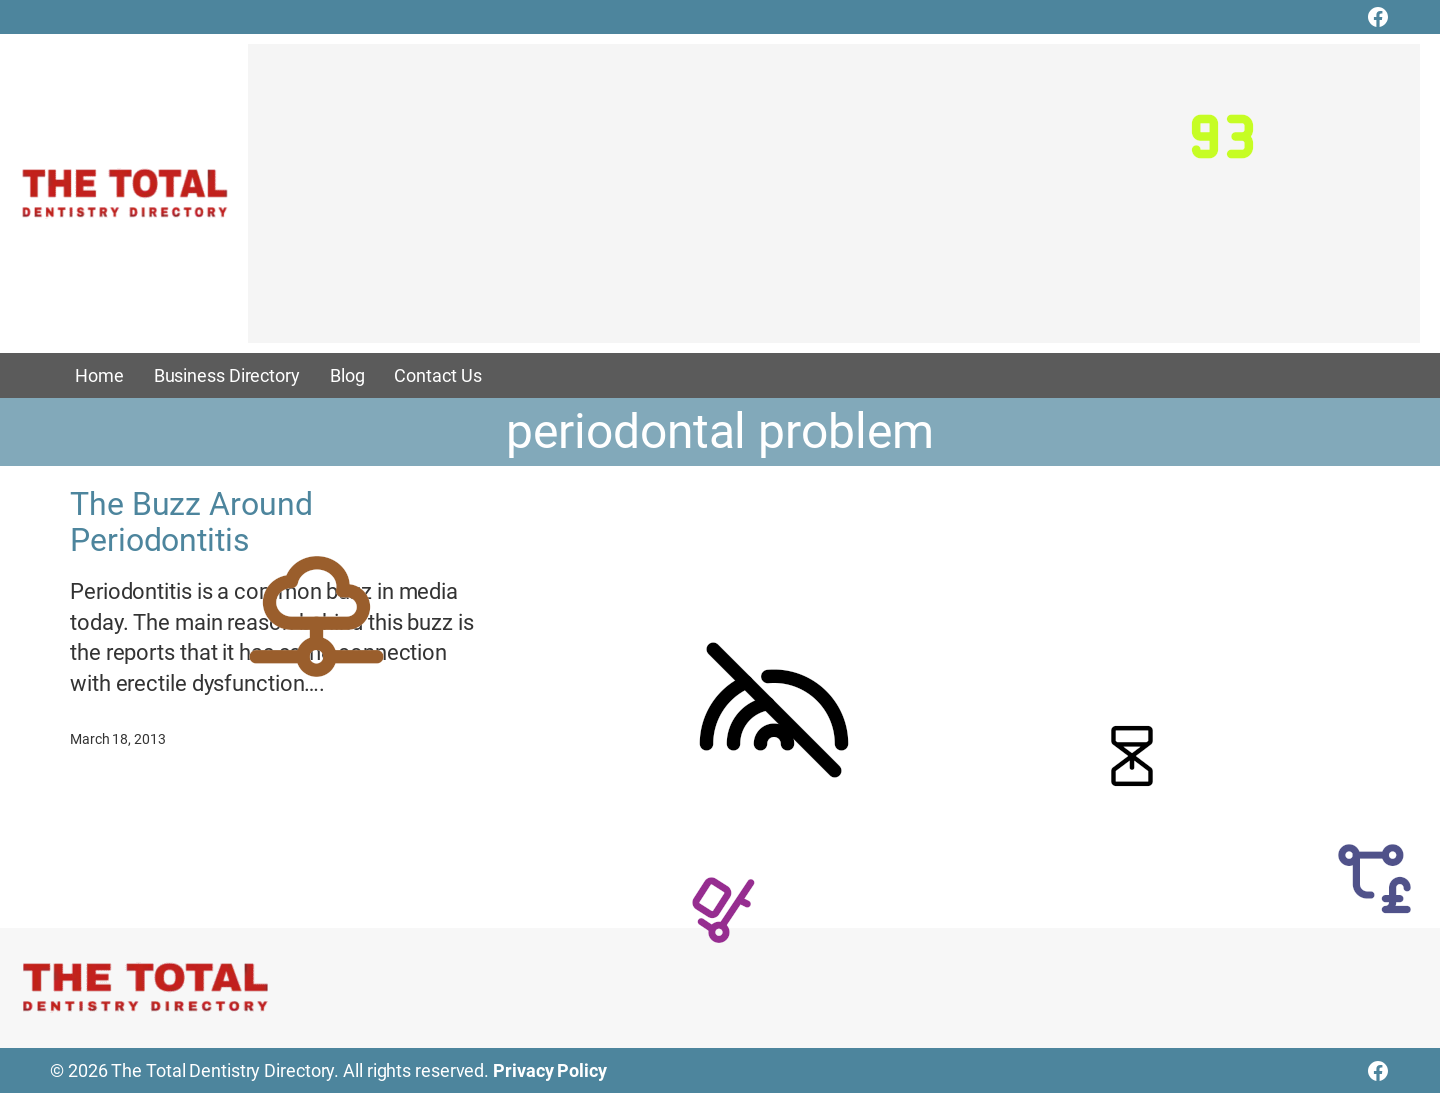 This screenshot has width=1440, height=1093. I want to click on view your shopping cart, so click(722, 907).